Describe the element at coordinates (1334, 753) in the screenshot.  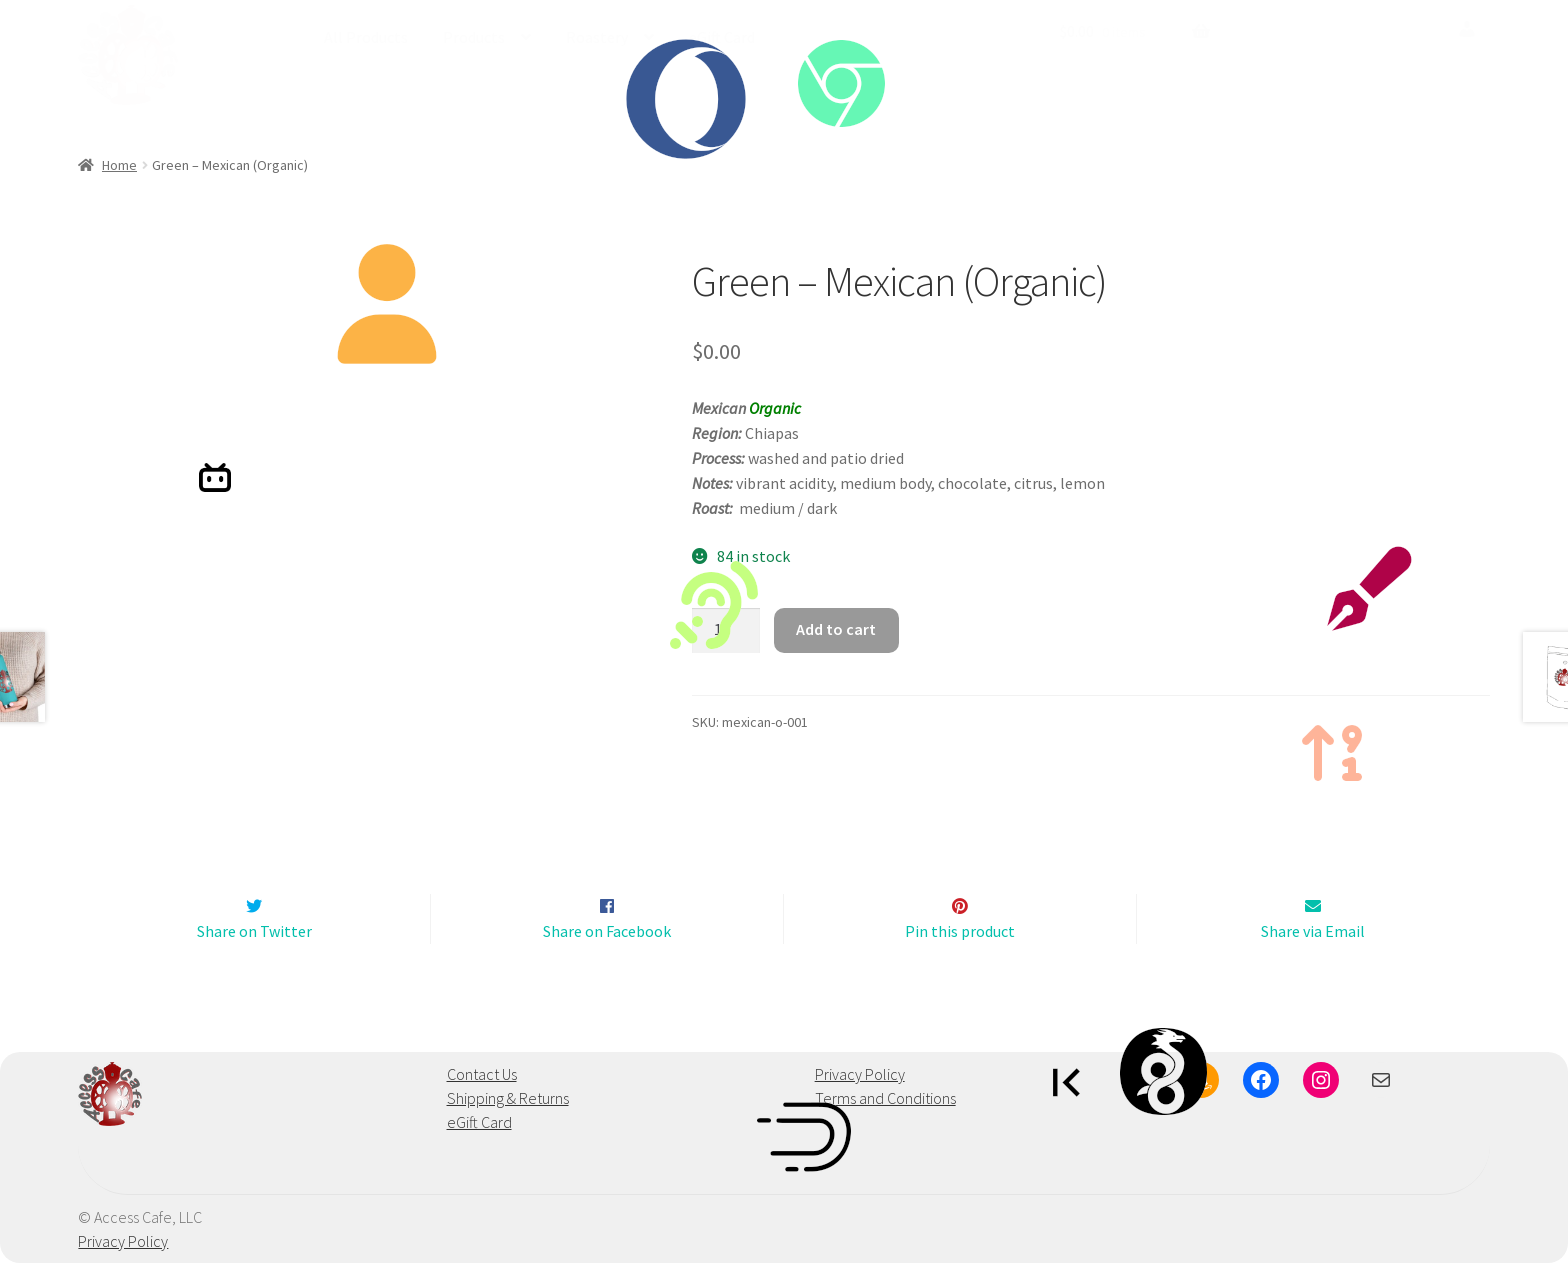
I see `sort numbers in descending order (9 to 1)` at that location.